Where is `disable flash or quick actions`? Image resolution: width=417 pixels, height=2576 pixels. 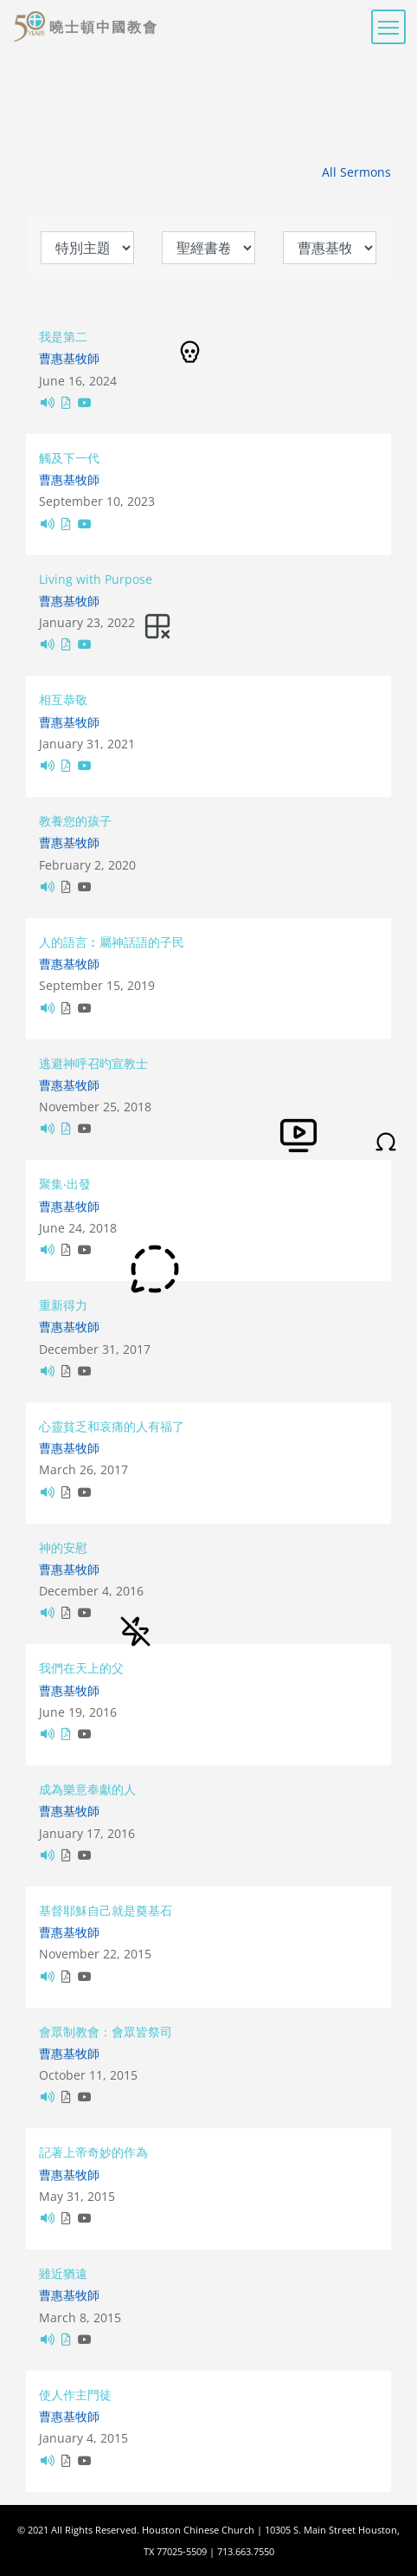
disable flash or quick actions is located at coordinates (135, 1631).